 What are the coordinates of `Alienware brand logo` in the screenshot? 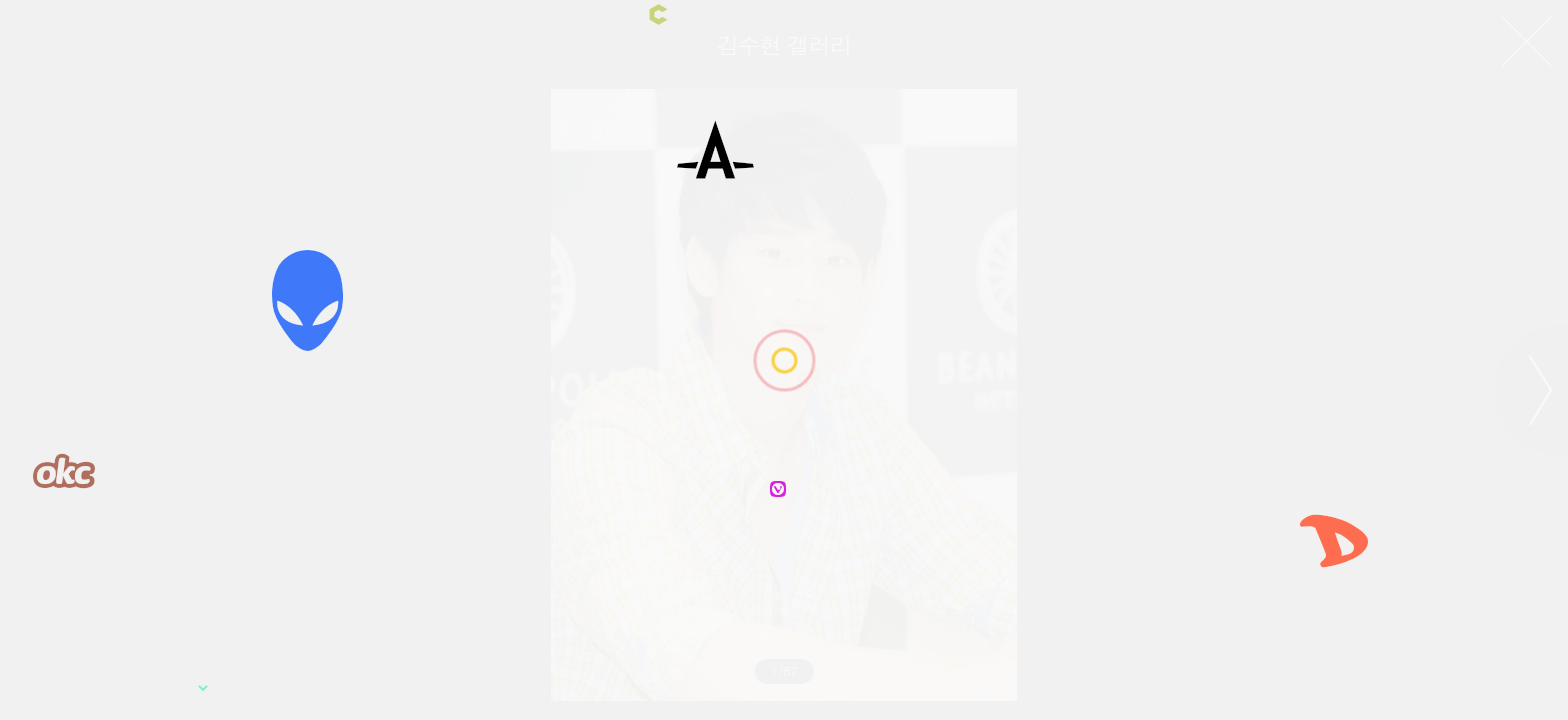 It's located at (307, 300).